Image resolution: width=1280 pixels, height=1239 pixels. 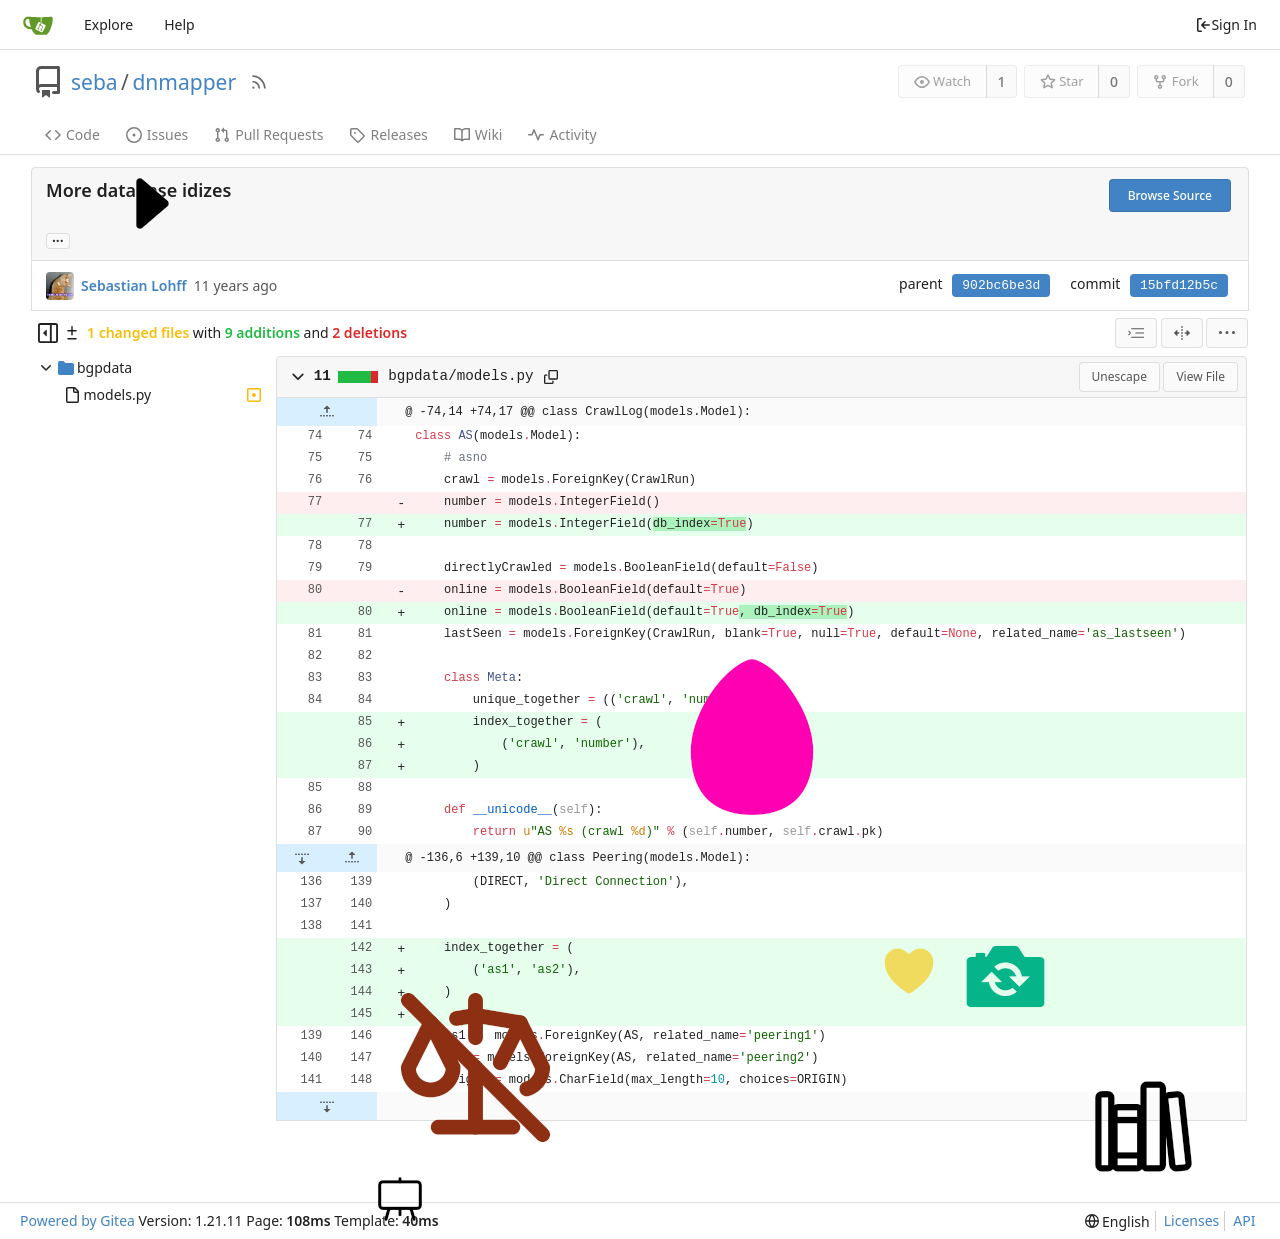 I want to click on play media or start playback, so click(x=152, y=203).